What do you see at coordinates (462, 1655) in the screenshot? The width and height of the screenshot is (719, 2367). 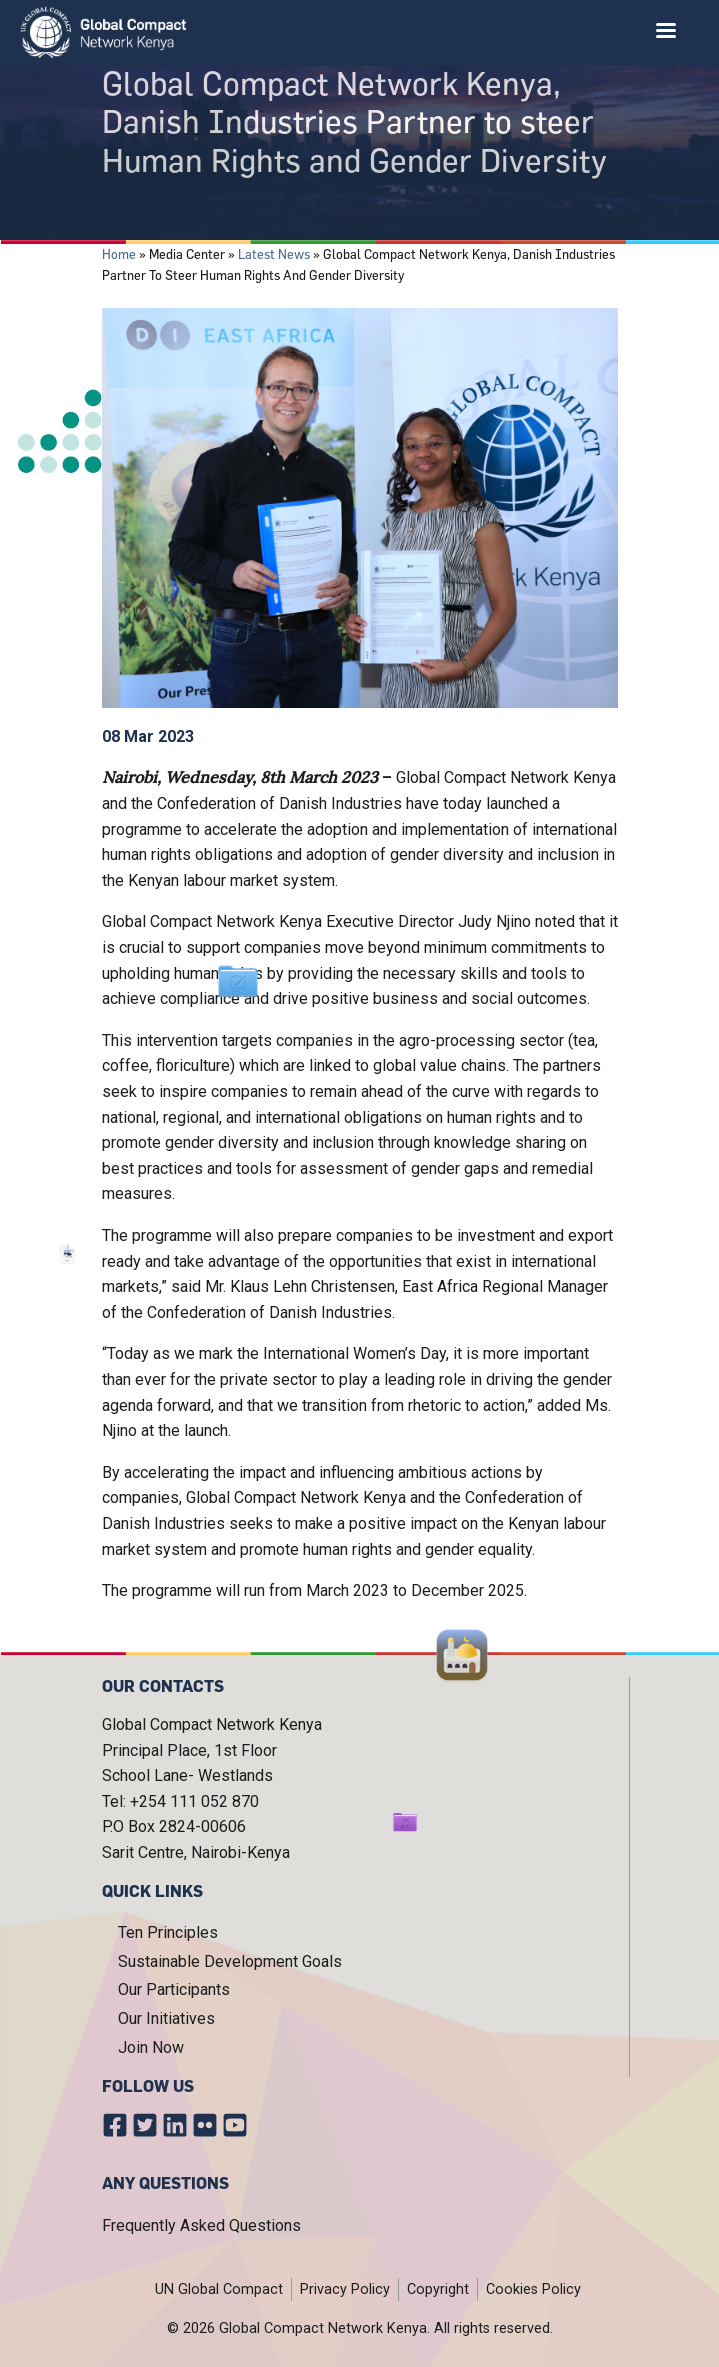 I see `open the vaktisalah islamic prayer times app` at bounding box center [462, 1655].